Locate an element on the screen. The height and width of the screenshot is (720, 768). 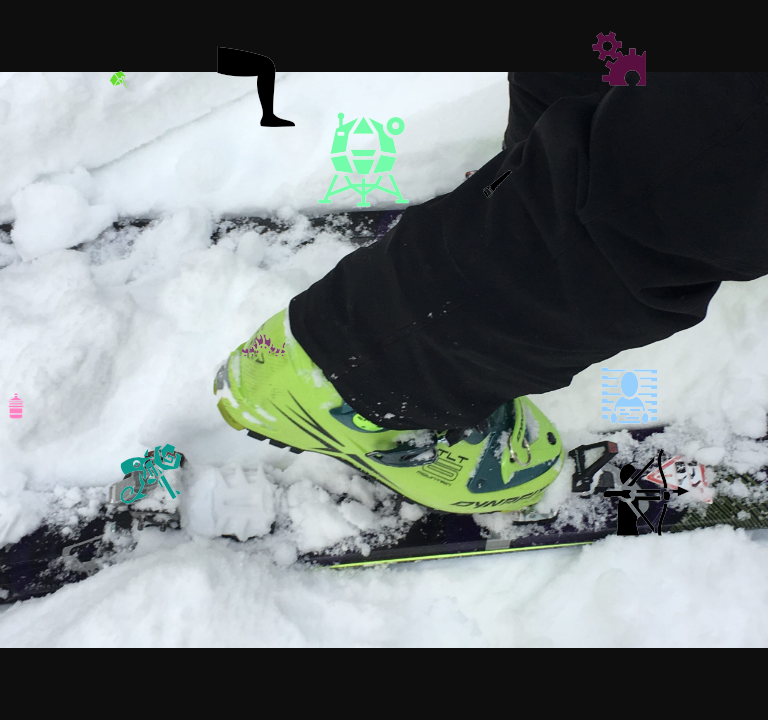
access woodworking or carpentry tools is located at coordinates (497, 184).